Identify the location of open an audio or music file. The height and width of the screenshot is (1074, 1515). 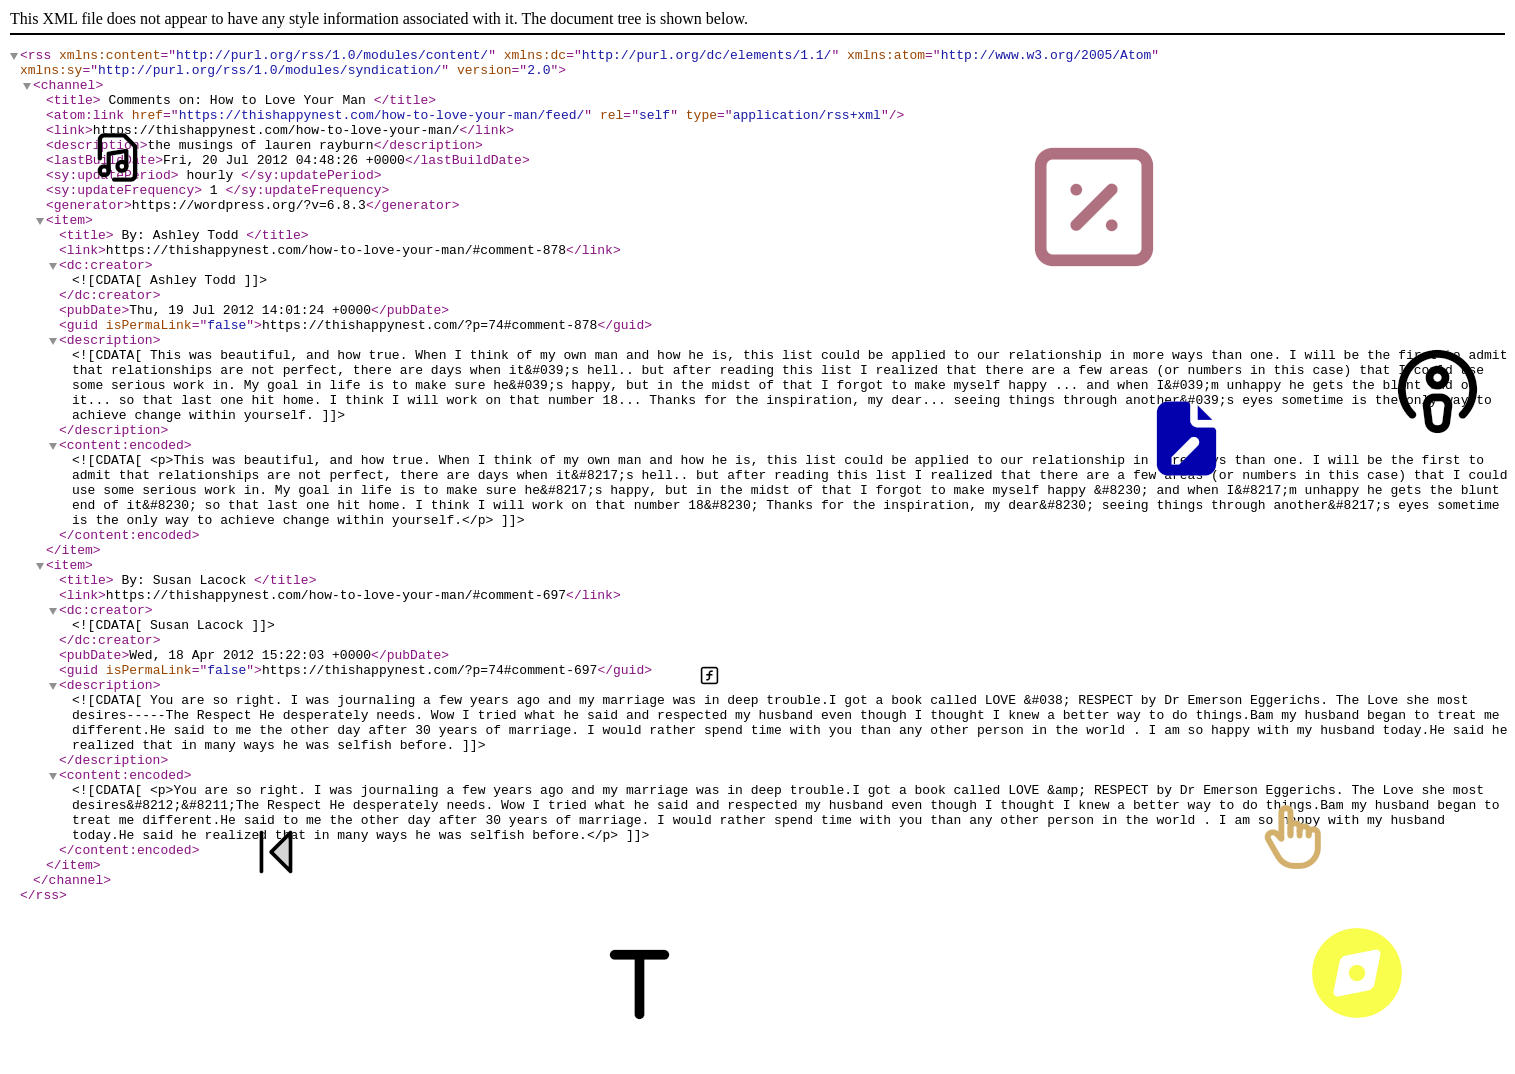
(117, 157).